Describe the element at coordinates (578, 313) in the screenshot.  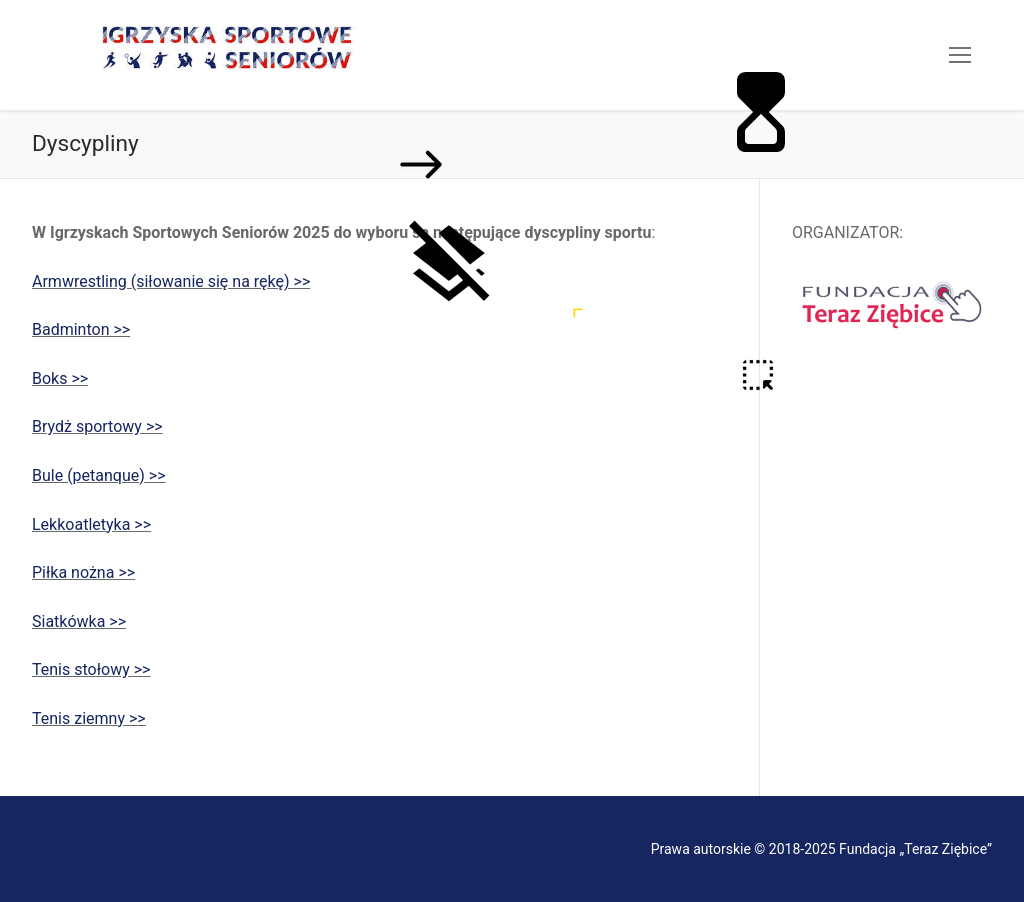
I see `navigate to the top-left or previous section` at that location.